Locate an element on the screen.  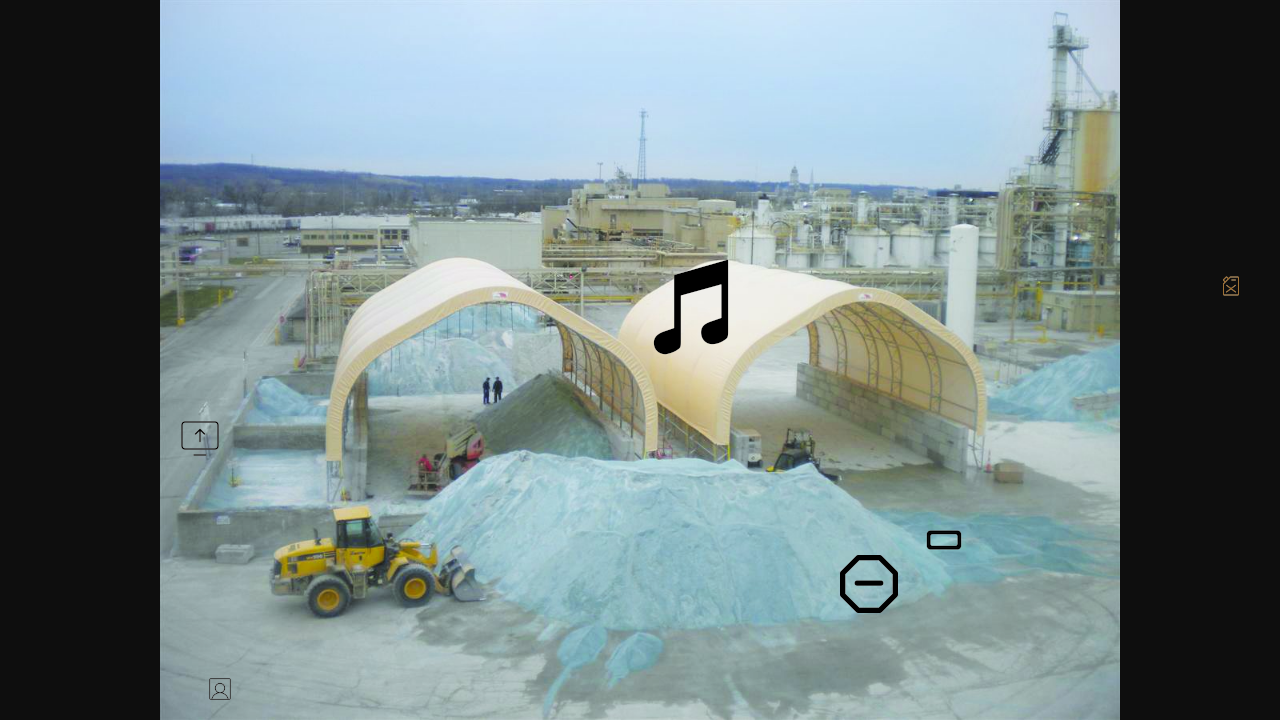
upload content to display or monitor is located at coordinates (200, 437).